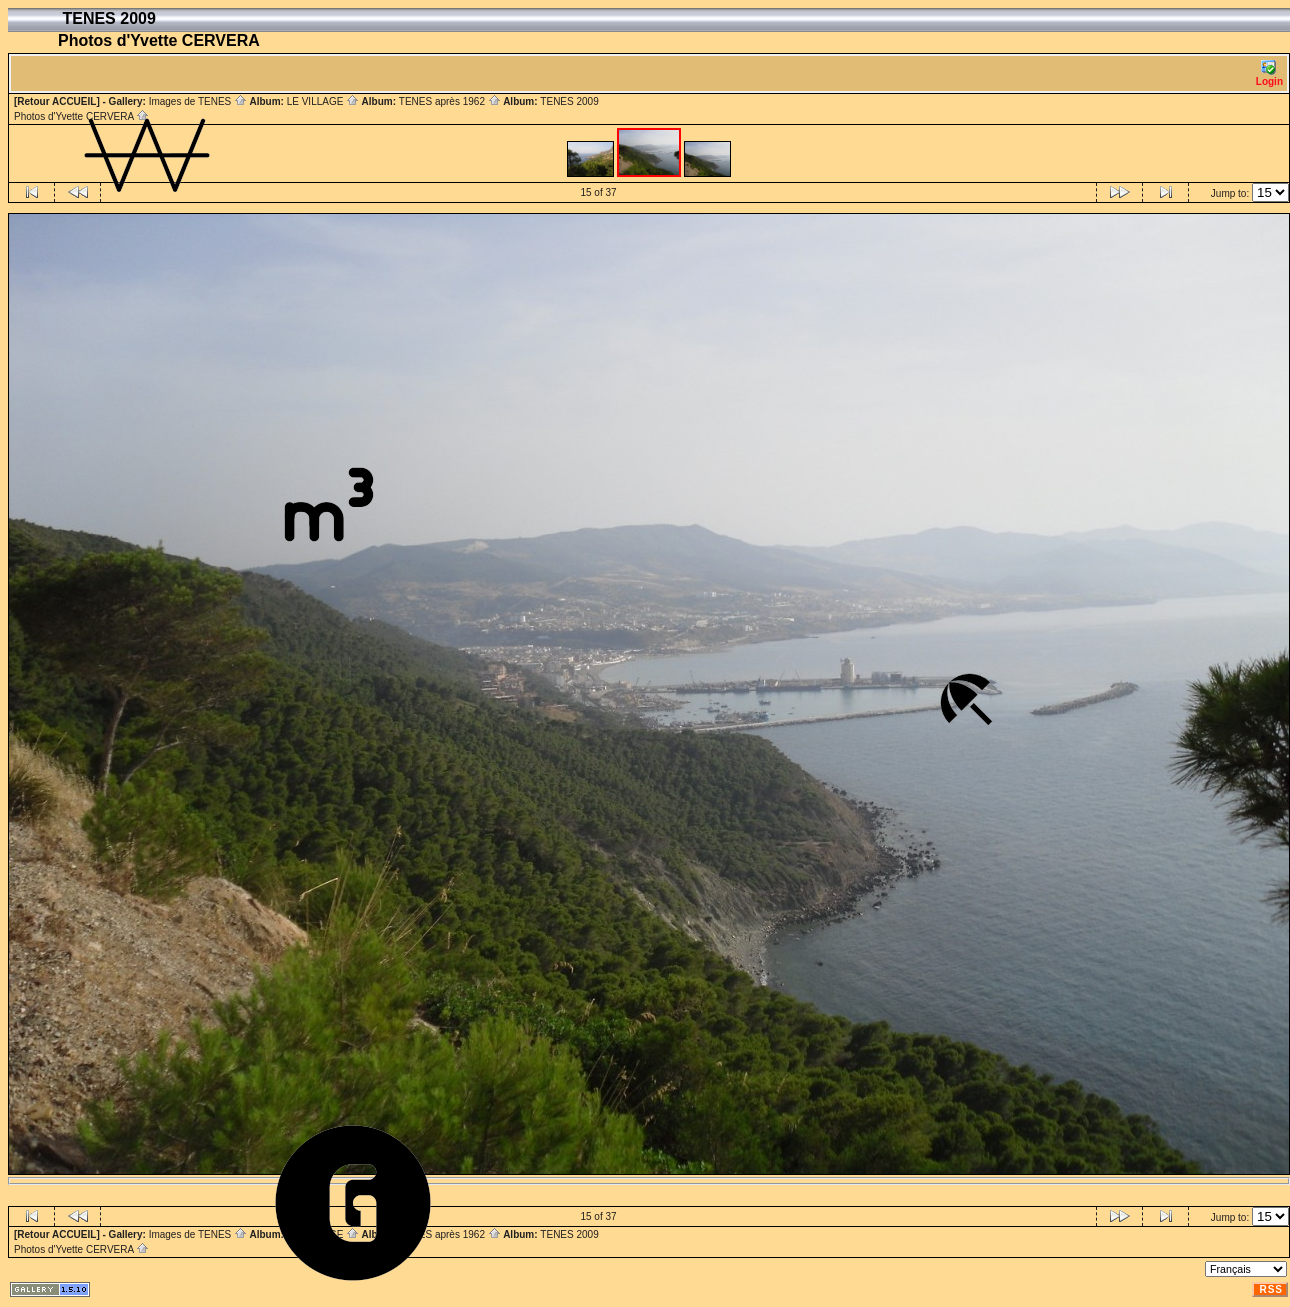 The width and height of the screenshot is (1290, 1307). What do you see at coordinates (353, 1203) in the screenshot?
I see `google account or service indicator` at bounding box center [353, 1203].